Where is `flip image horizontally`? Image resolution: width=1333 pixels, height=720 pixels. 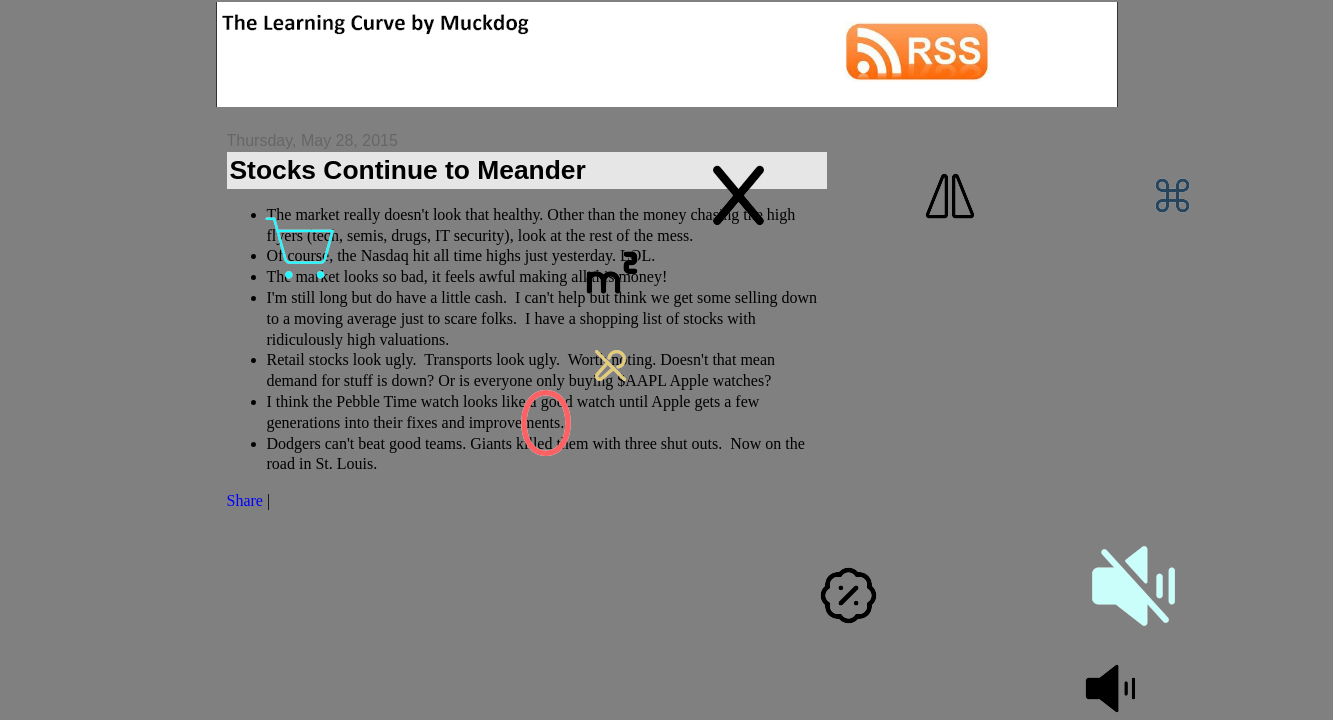 flip image horizontally is located at coordinates (950, 198).